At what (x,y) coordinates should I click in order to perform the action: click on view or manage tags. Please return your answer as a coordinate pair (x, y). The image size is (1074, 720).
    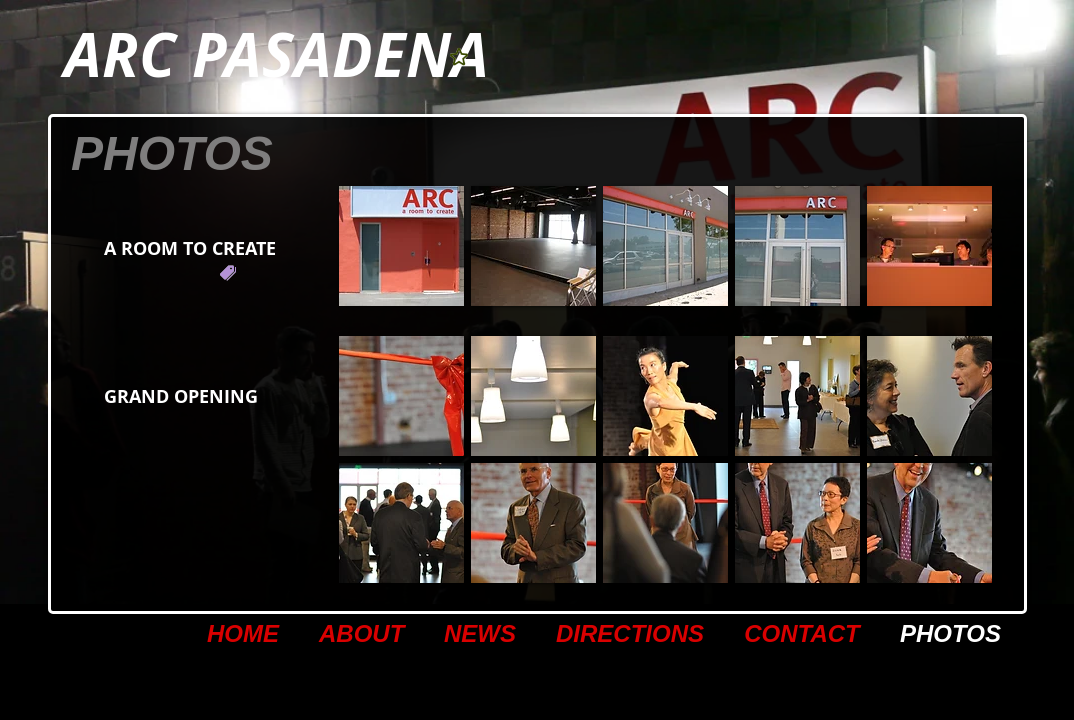
    Looking at the image, I should click on (228, 273).